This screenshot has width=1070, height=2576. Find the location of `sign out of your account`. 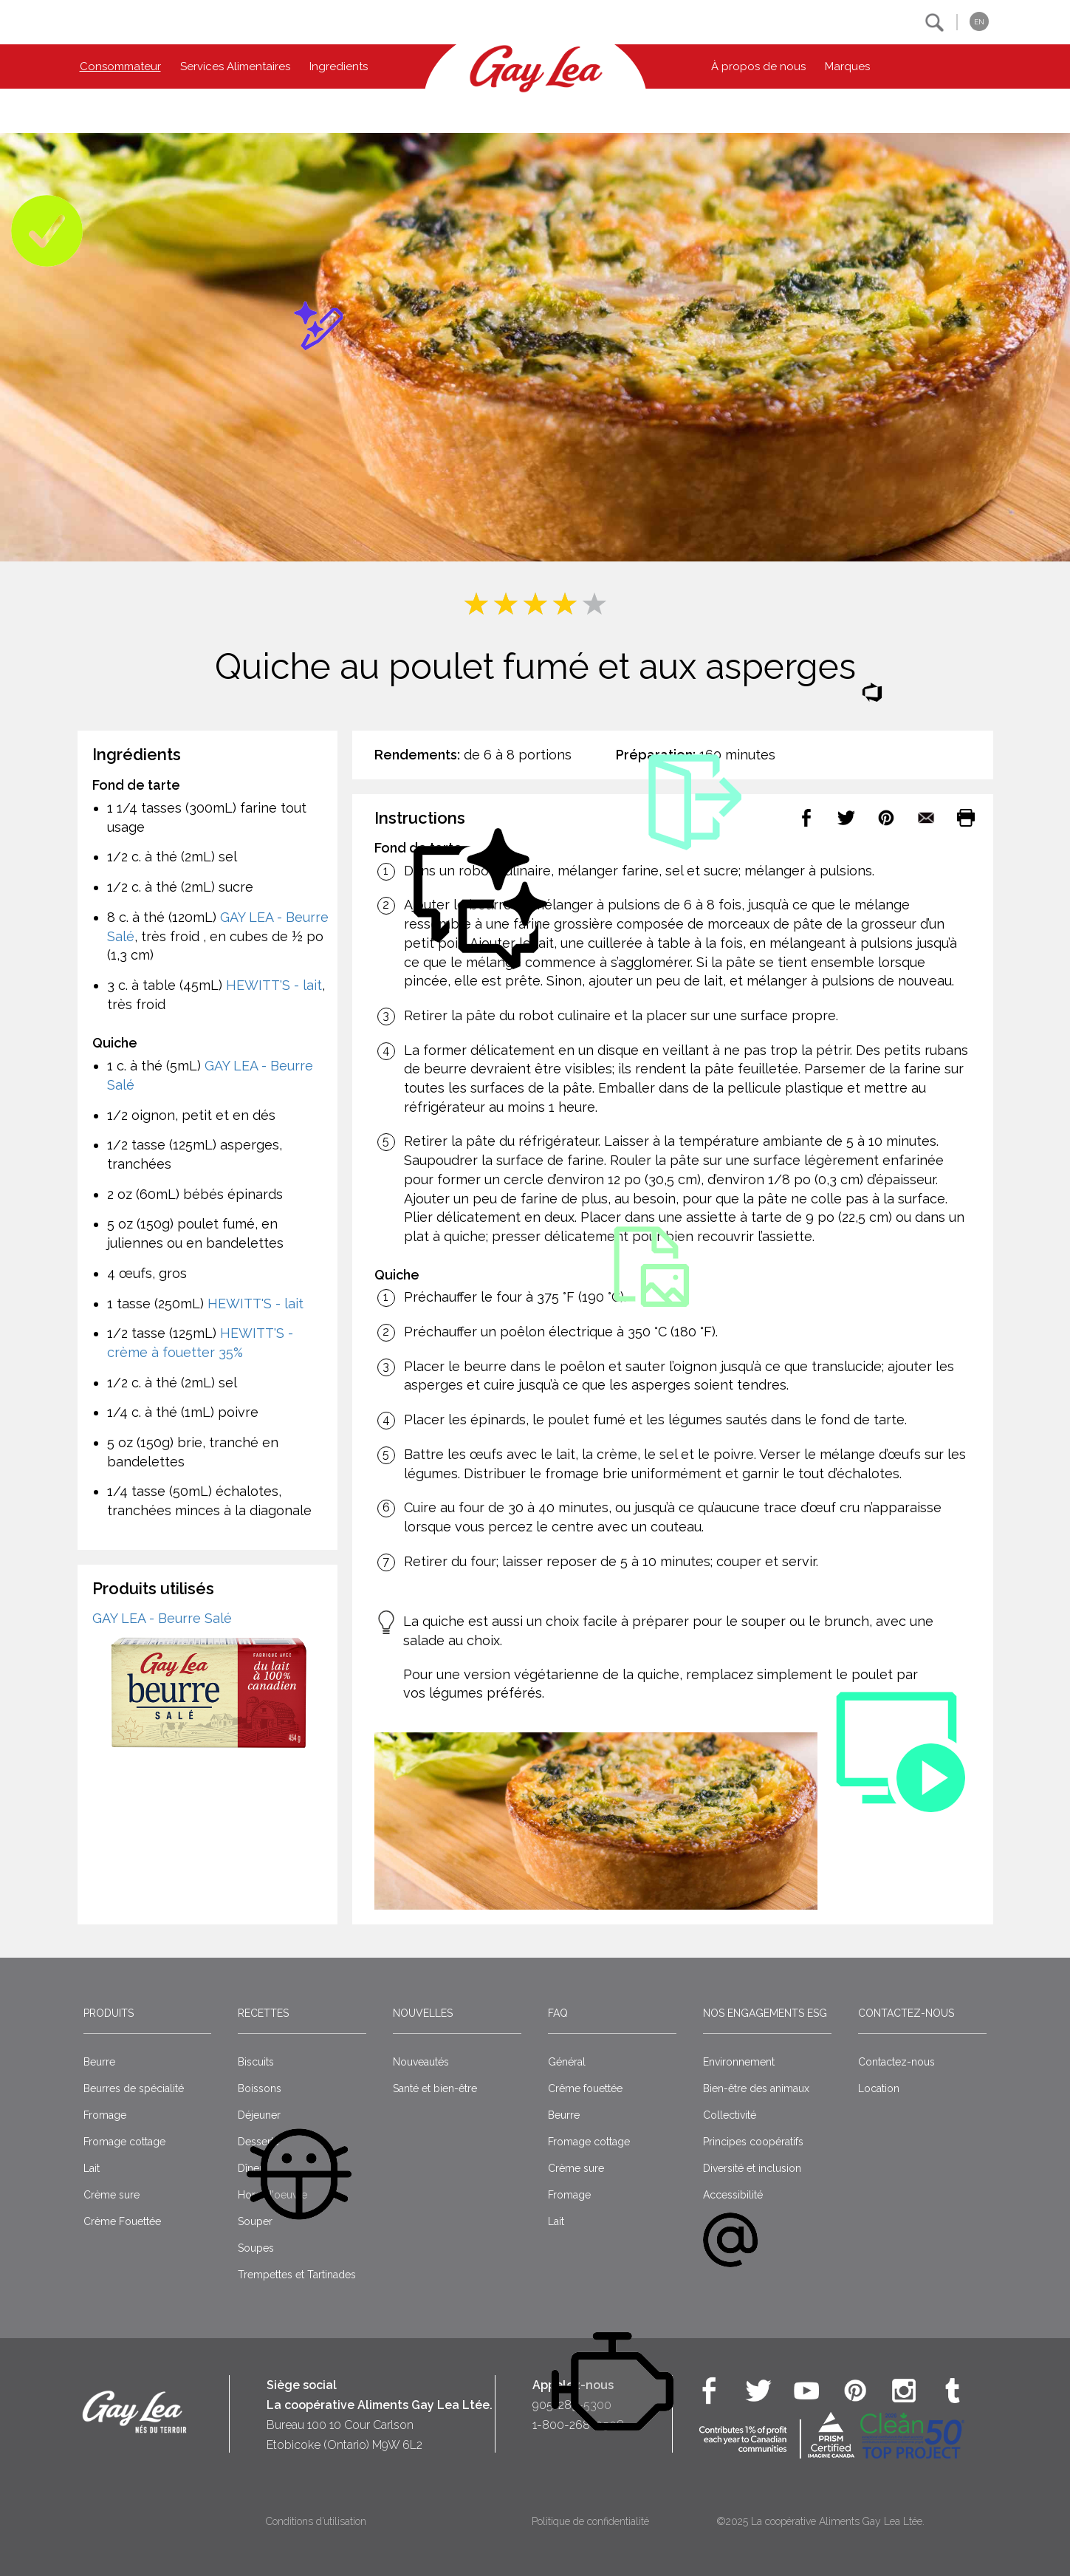

sign out of your account is located at coordinates (691, 797).